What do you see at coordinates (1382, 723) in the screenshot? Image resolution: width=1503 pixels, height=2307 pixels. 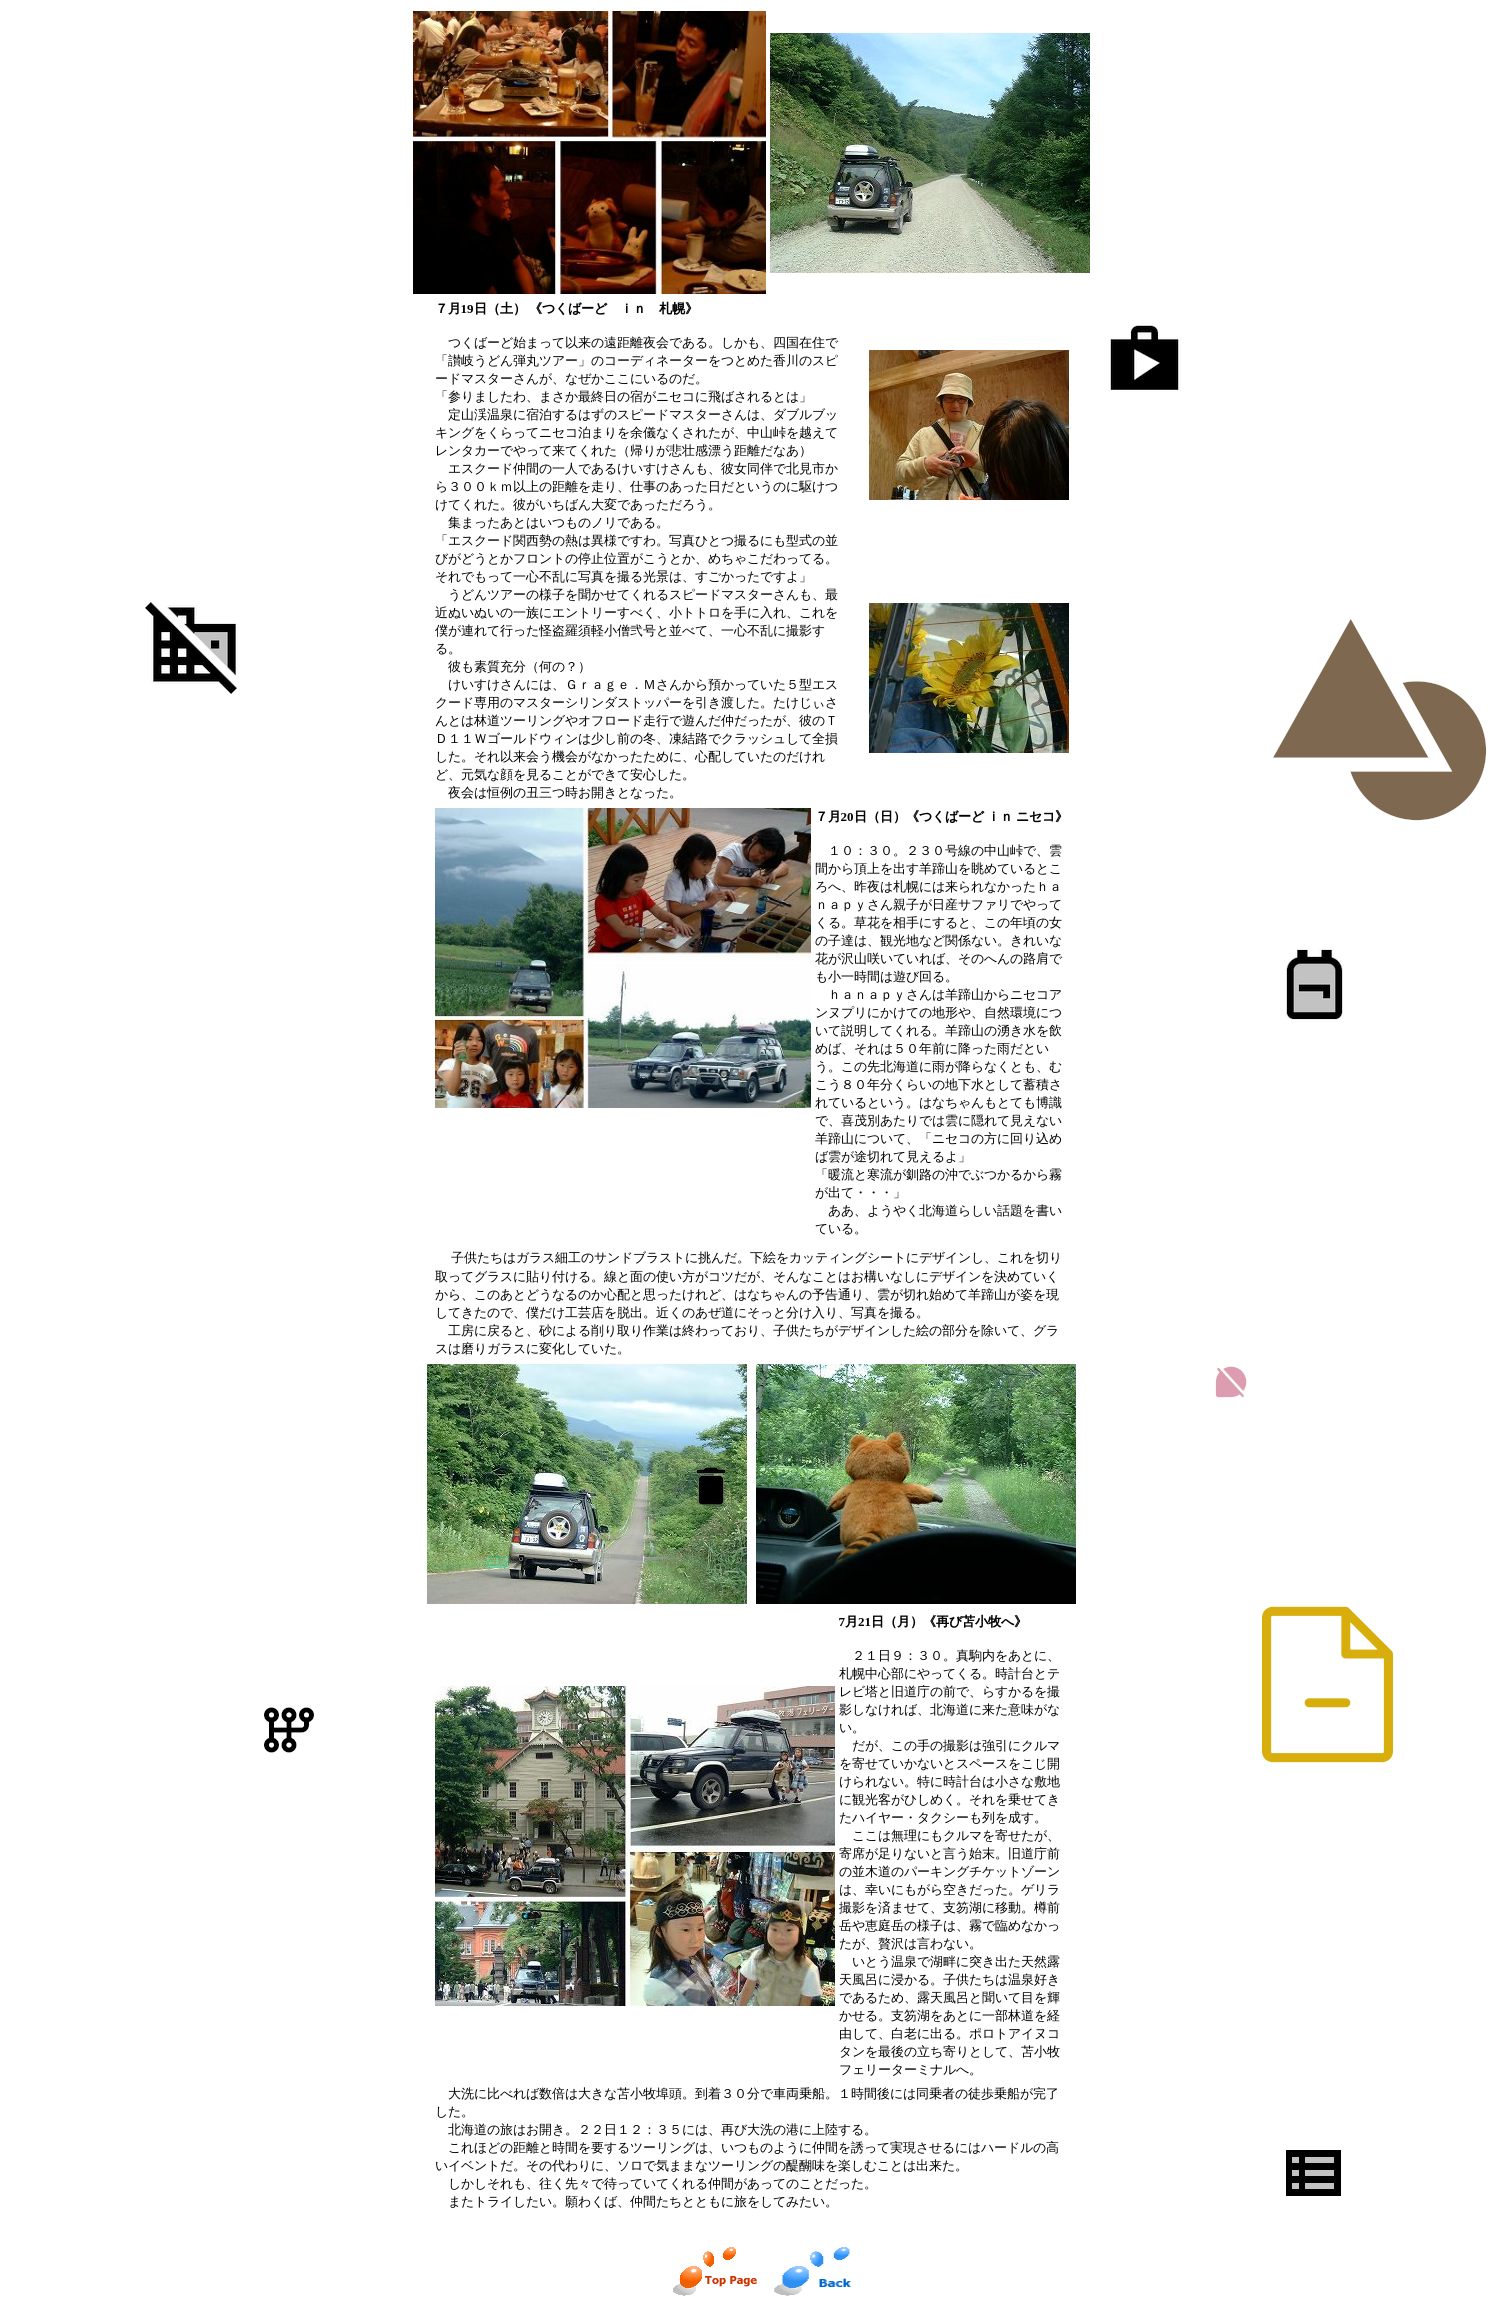 I see `access shape tools or drawing options` at bounding box center [1382, 723].